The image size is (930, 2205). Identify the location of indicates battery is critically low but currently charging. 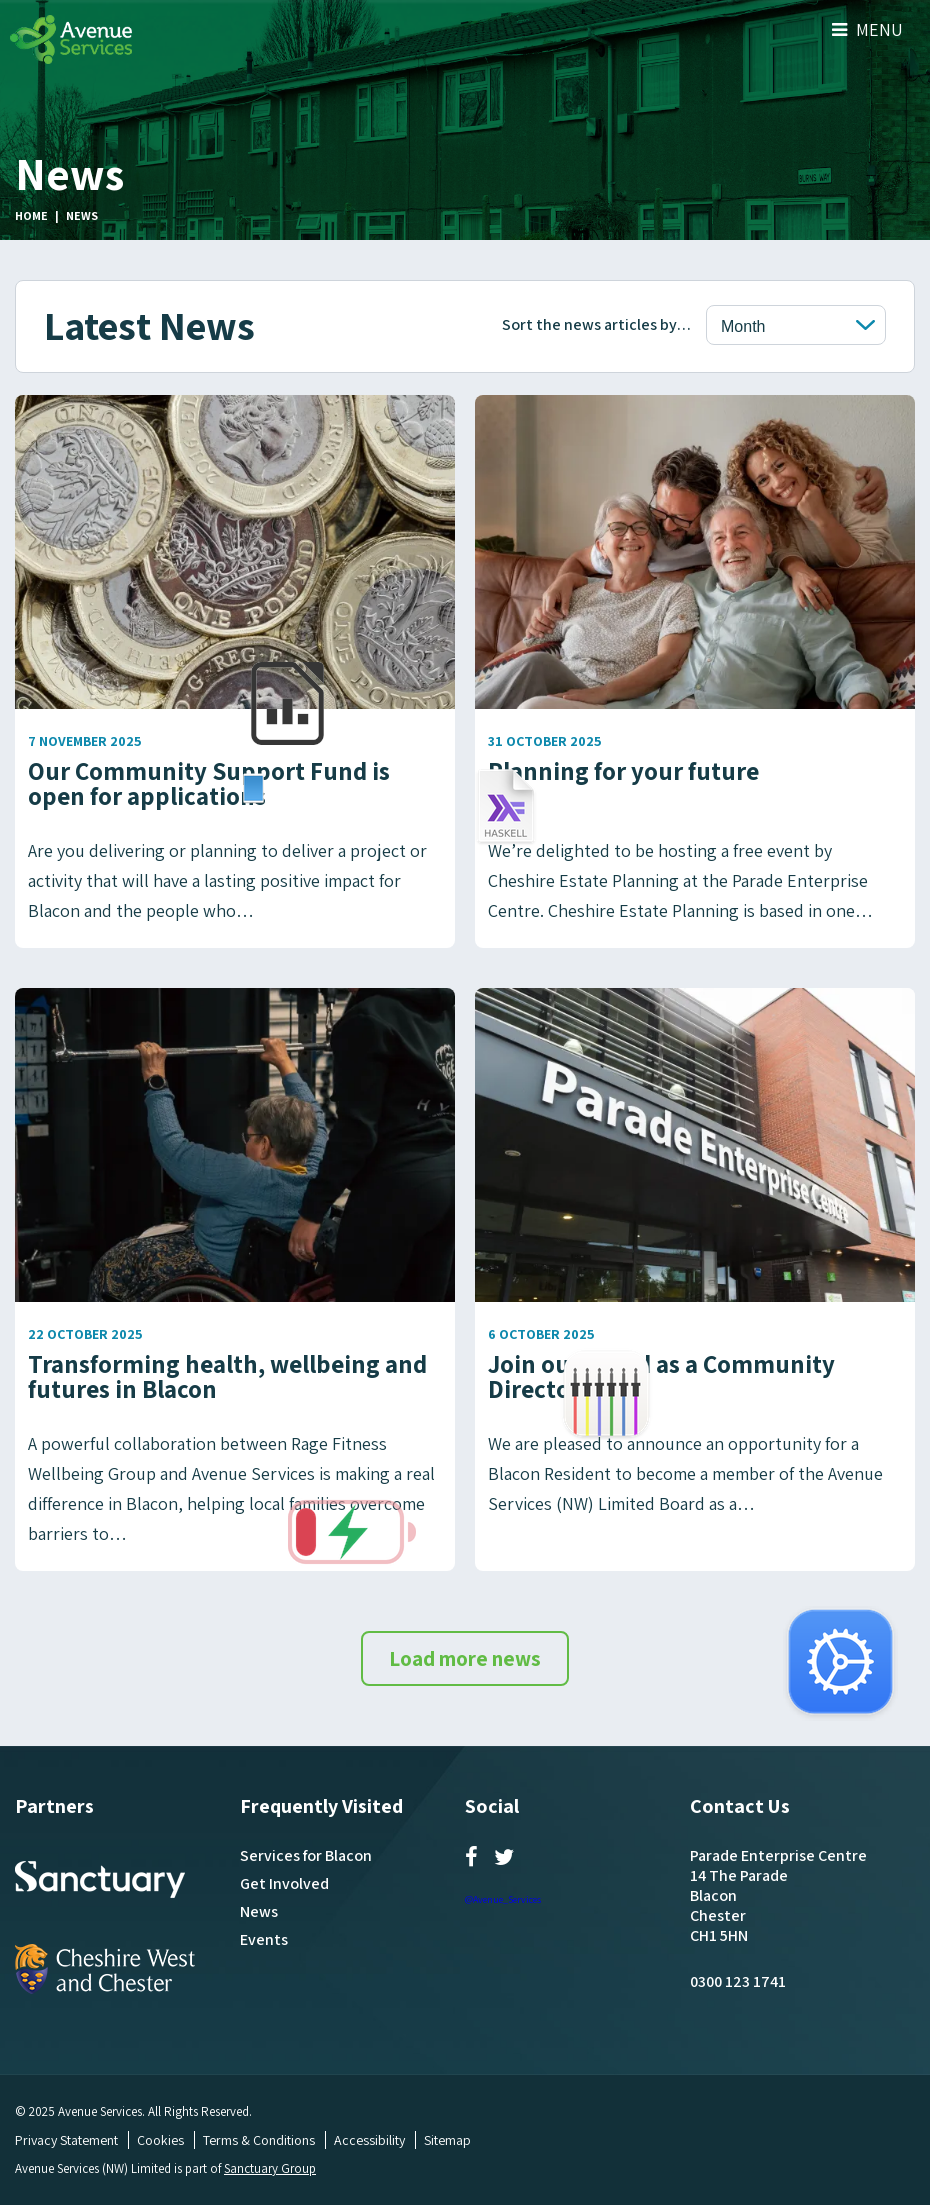
(352, 1532).